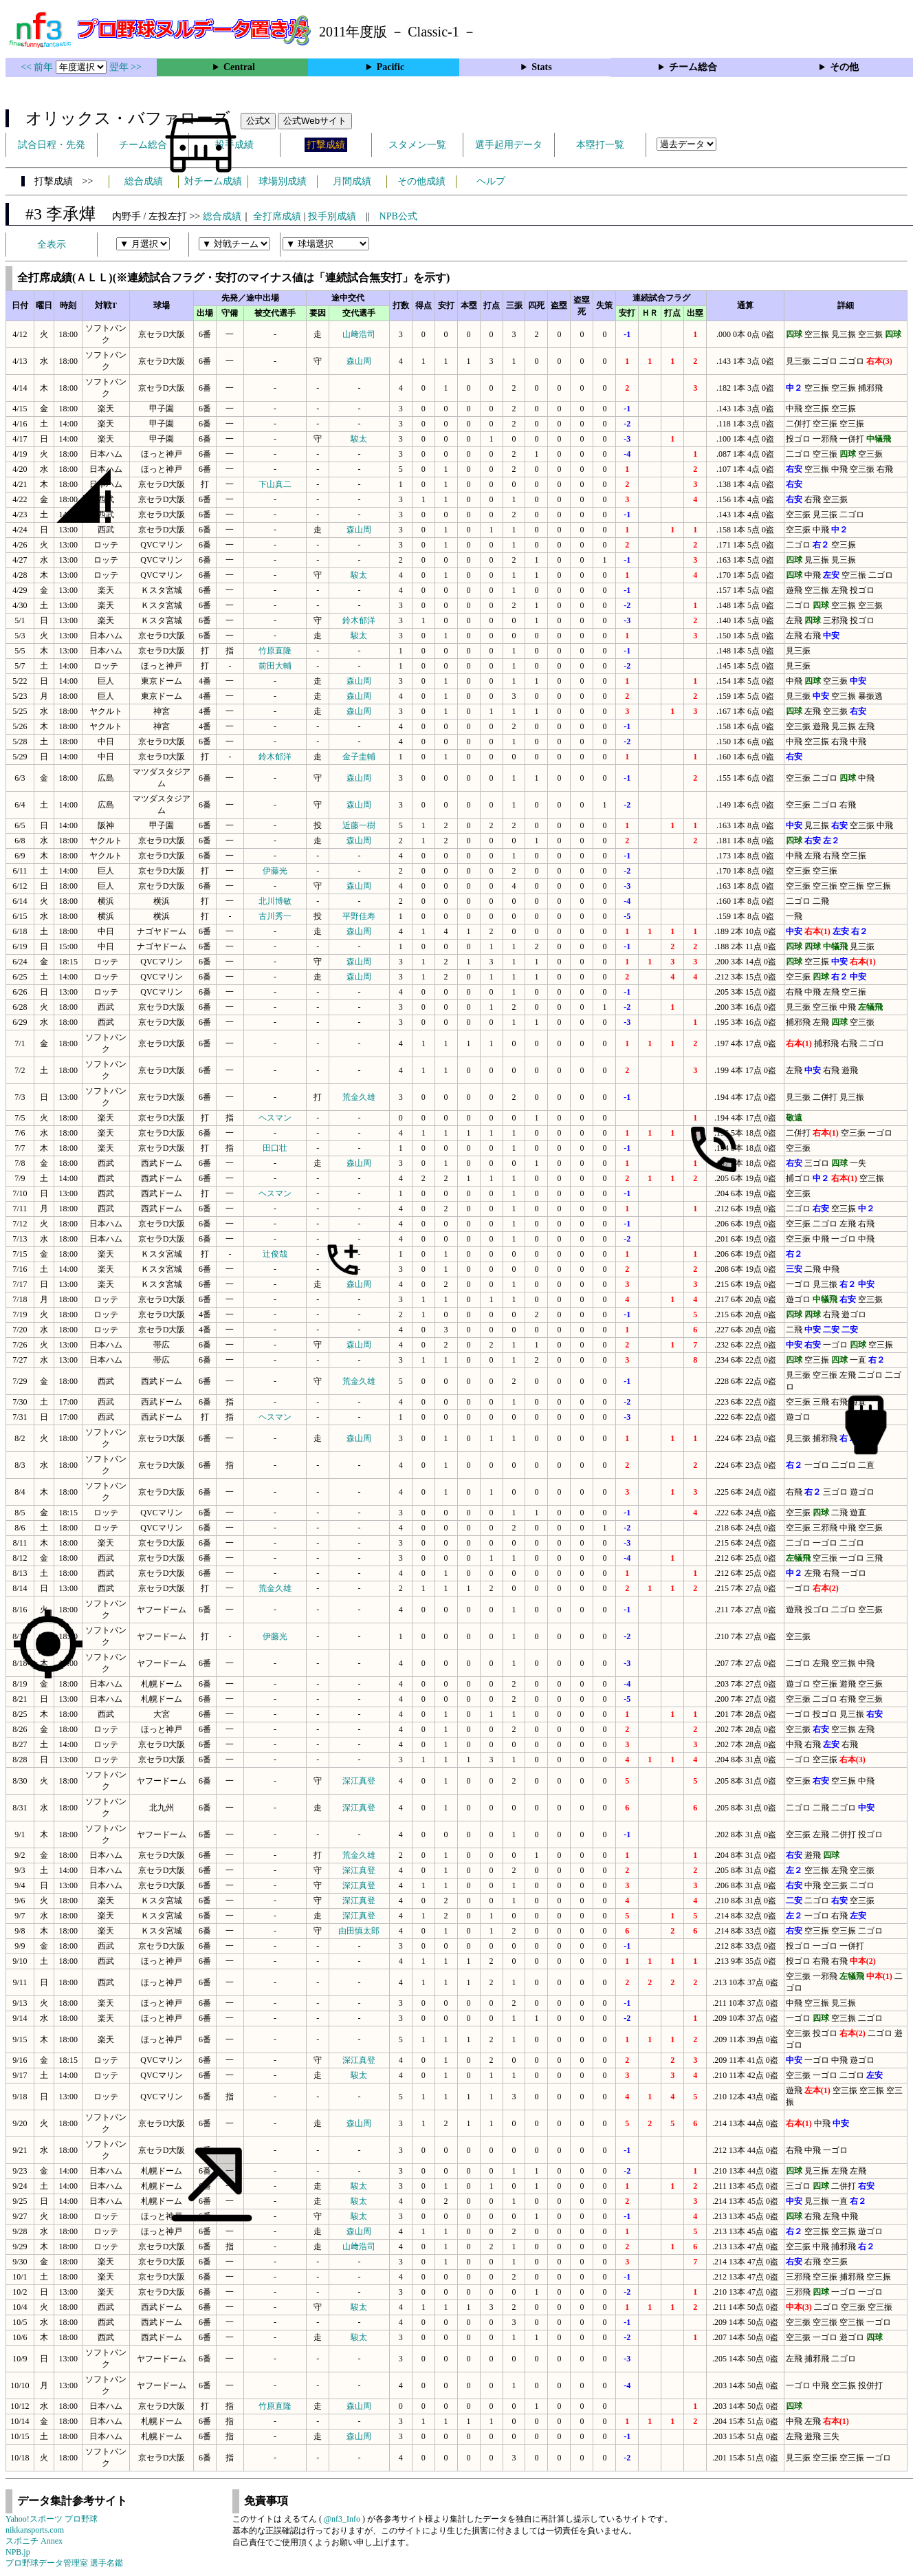 The image size is (913, 2576). What do you see at coordinates (201, 147) in the screenshot?
I see `select jeep or off-road vehicle type` at bounding box center [201, 147].